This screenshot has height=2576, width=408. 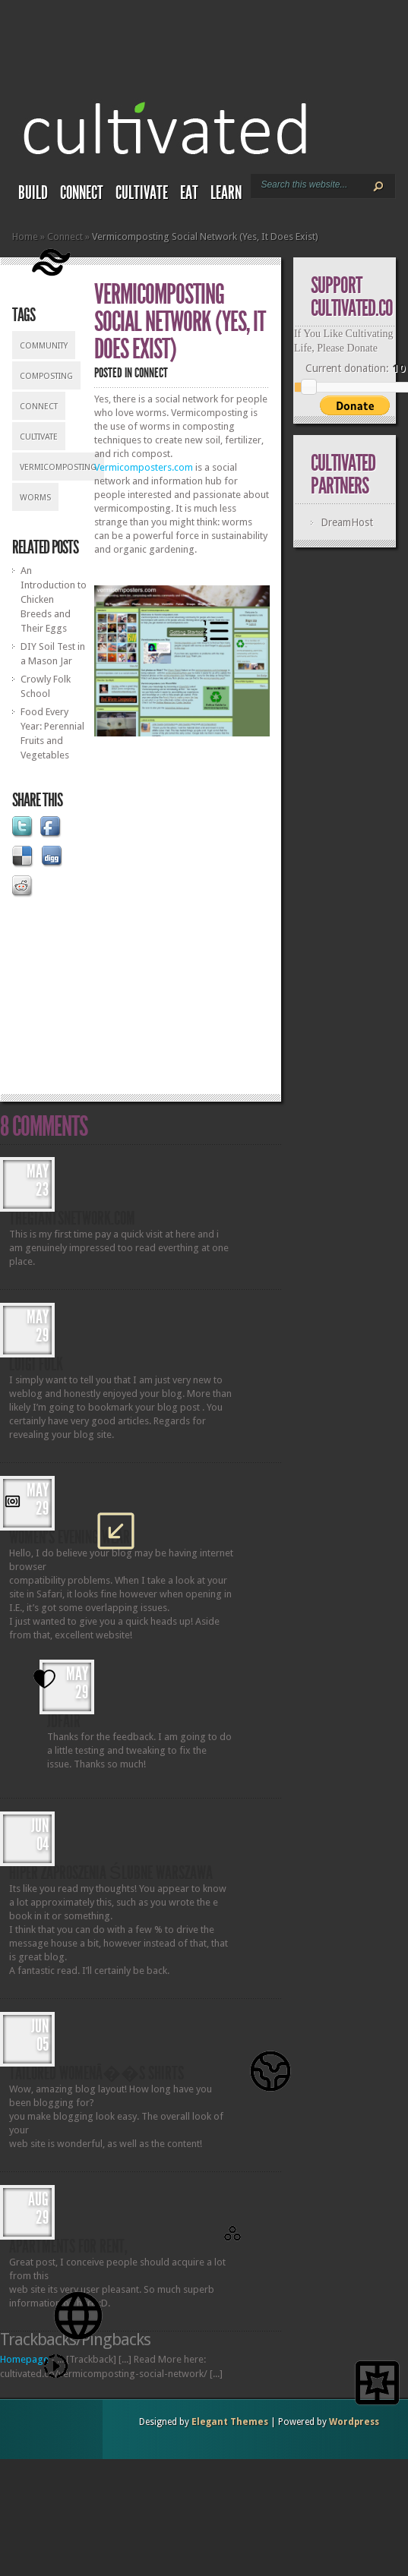 What do you see at coordinates (78, 2316) in the screenshot?
I see `change language or region settings` at bounding box center [78, 2316].